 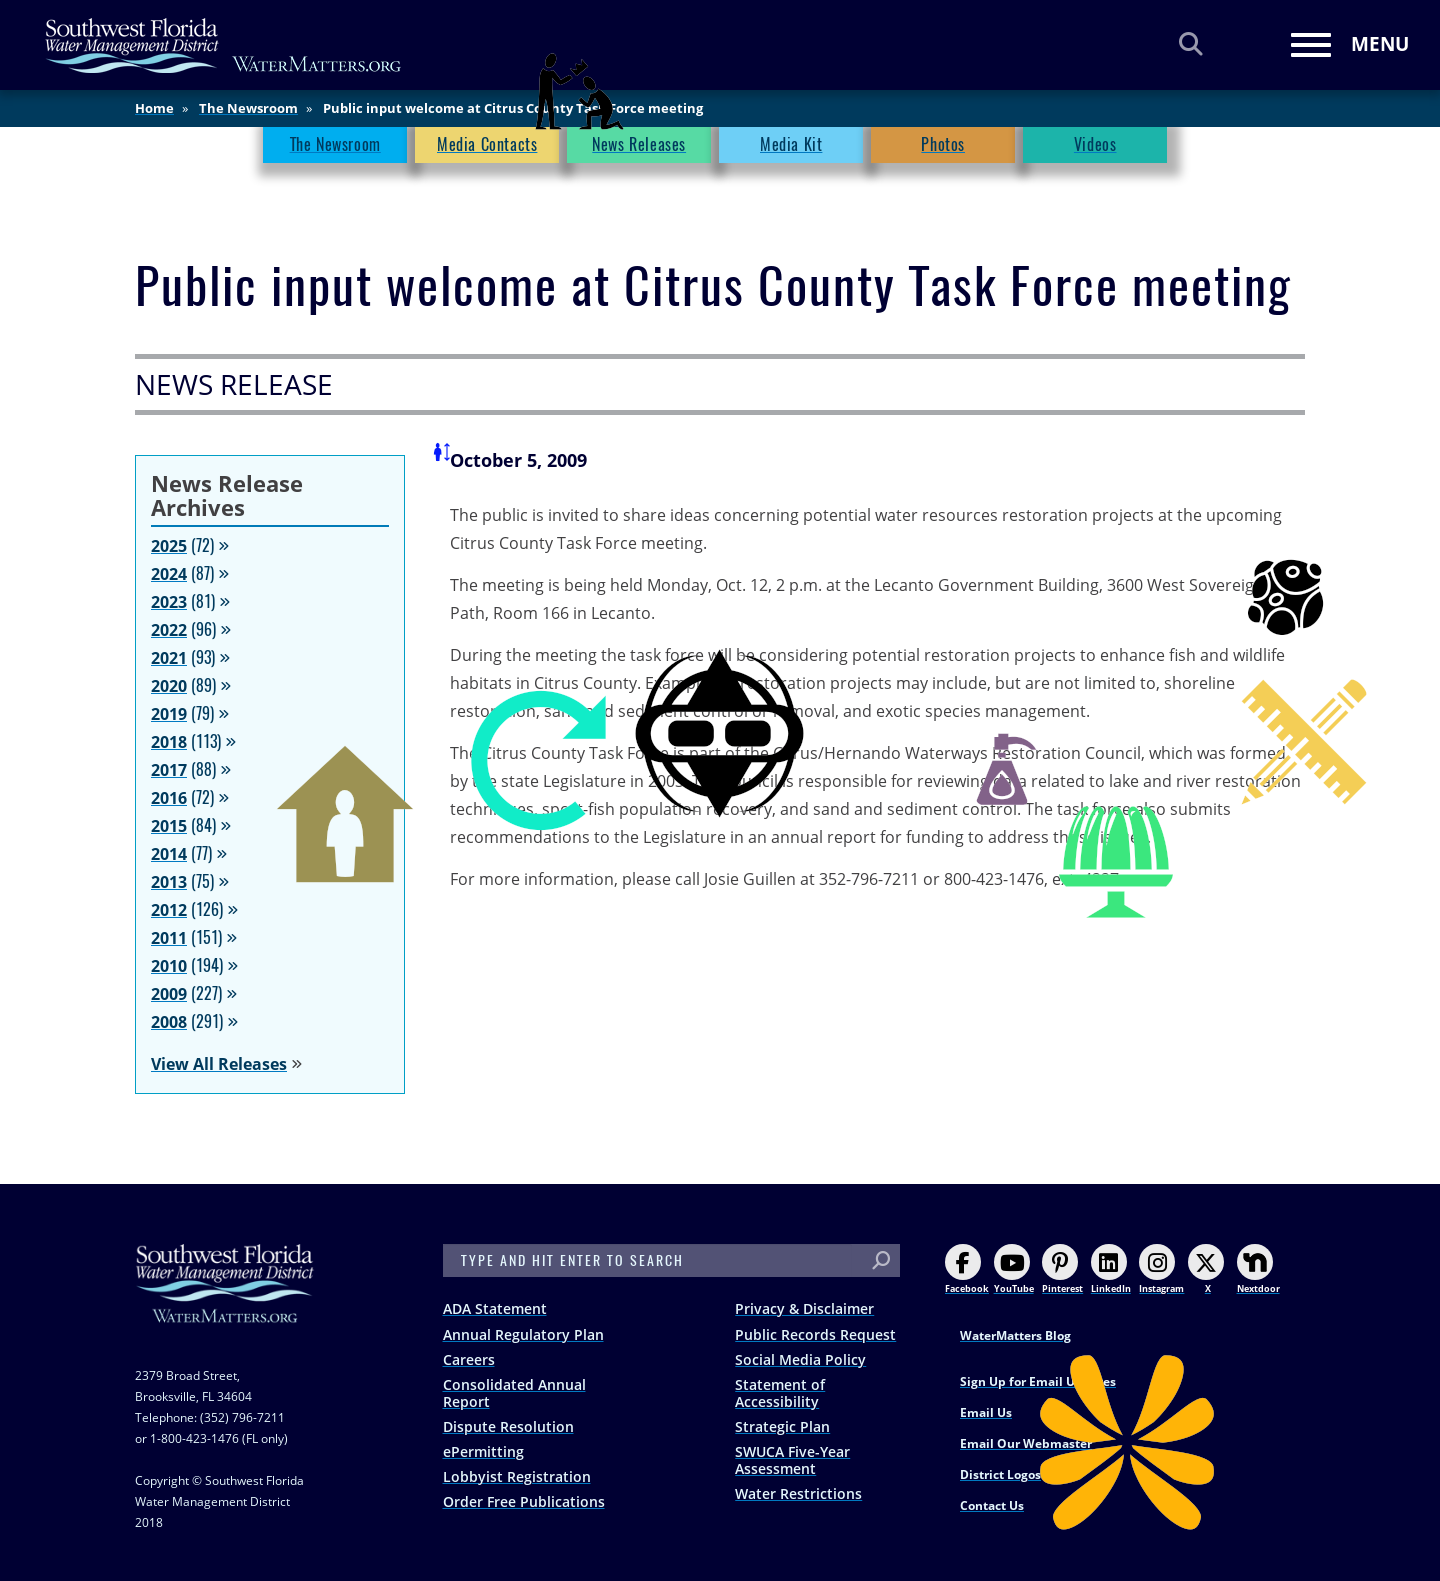 I want to click on indicates a coronation or crowning ceremony event, so click(x=579, y=91).